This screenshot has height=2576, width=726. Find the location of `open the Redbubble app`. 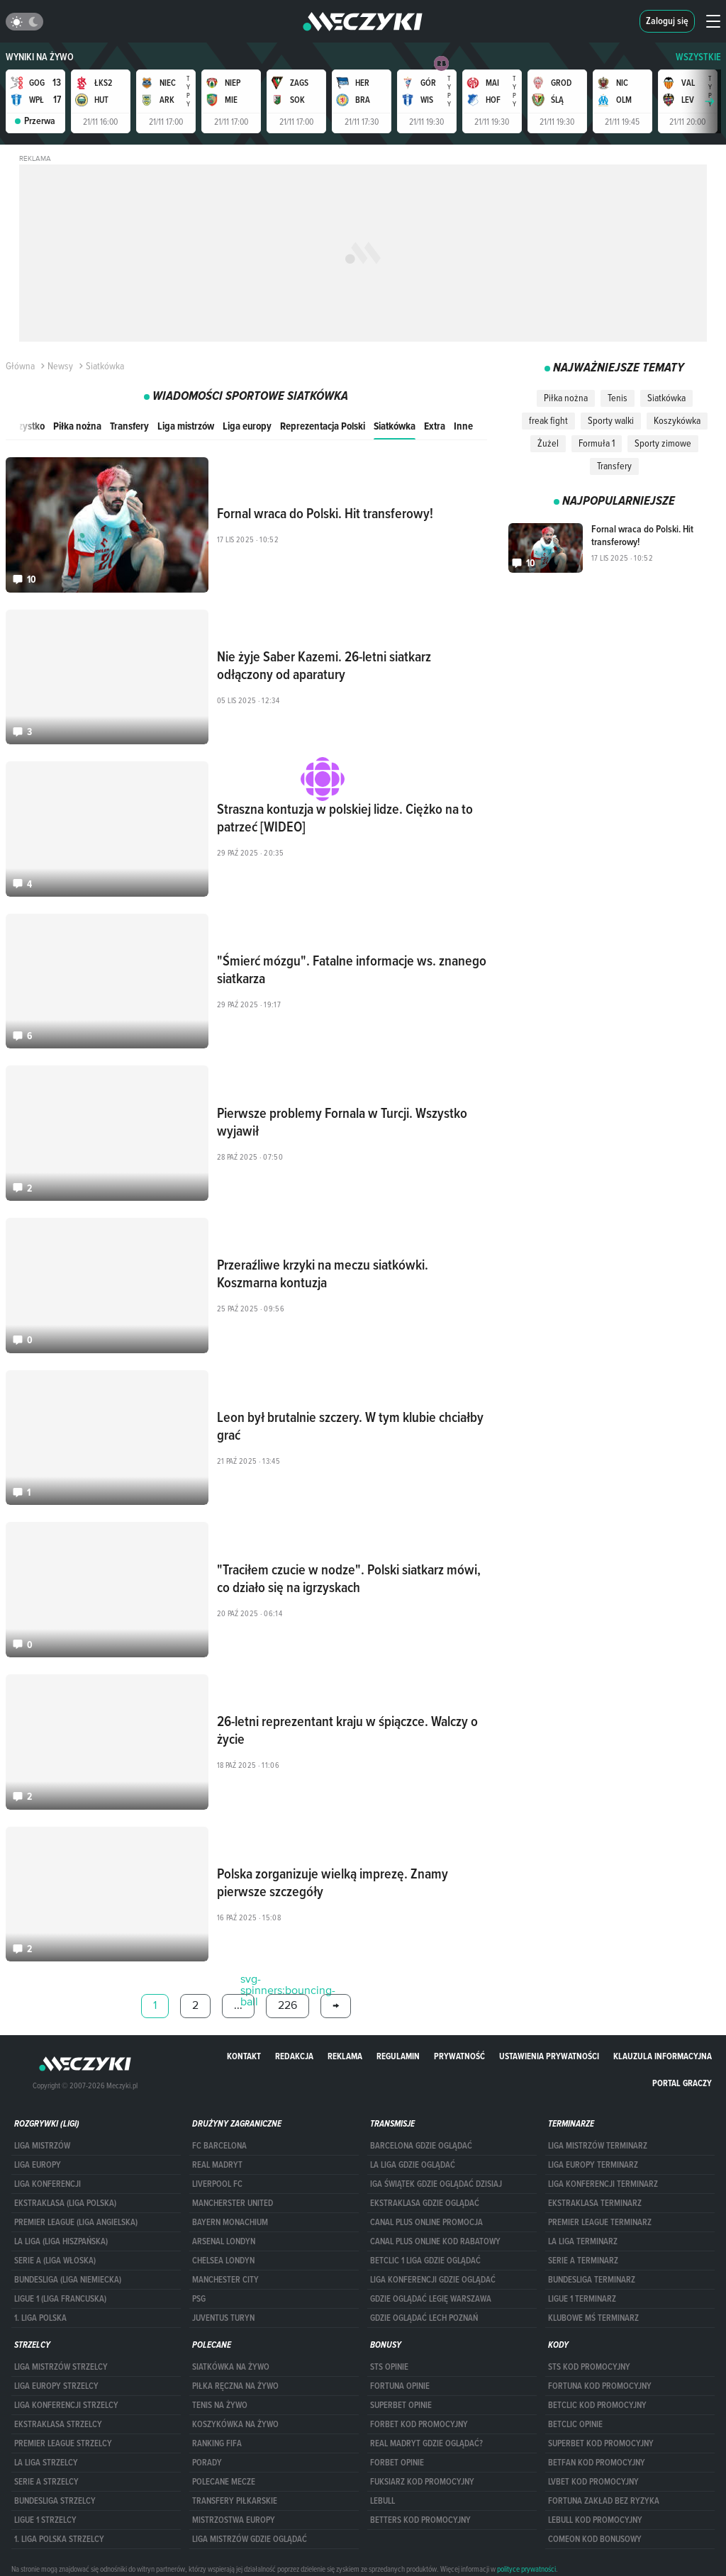

open the Redbubble app is located at coordinates (441, 63).